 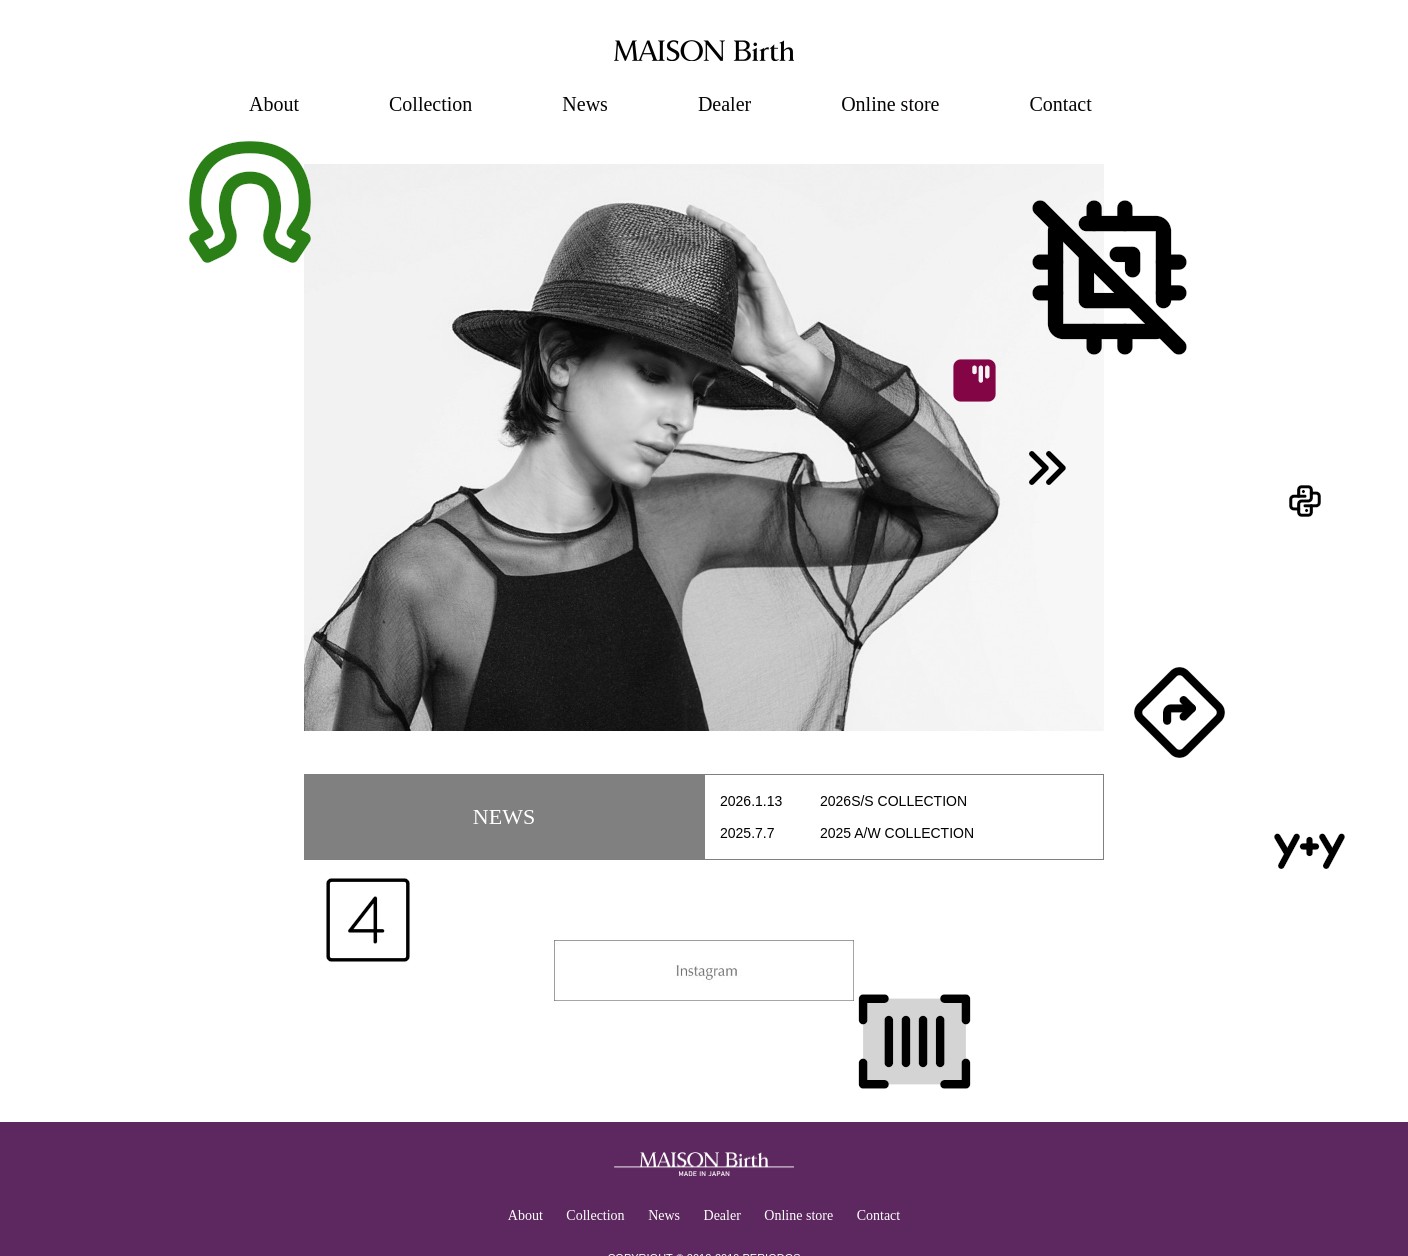 I want to click on indicates processor or CPU is disabled, so click(x=1109, y=277).